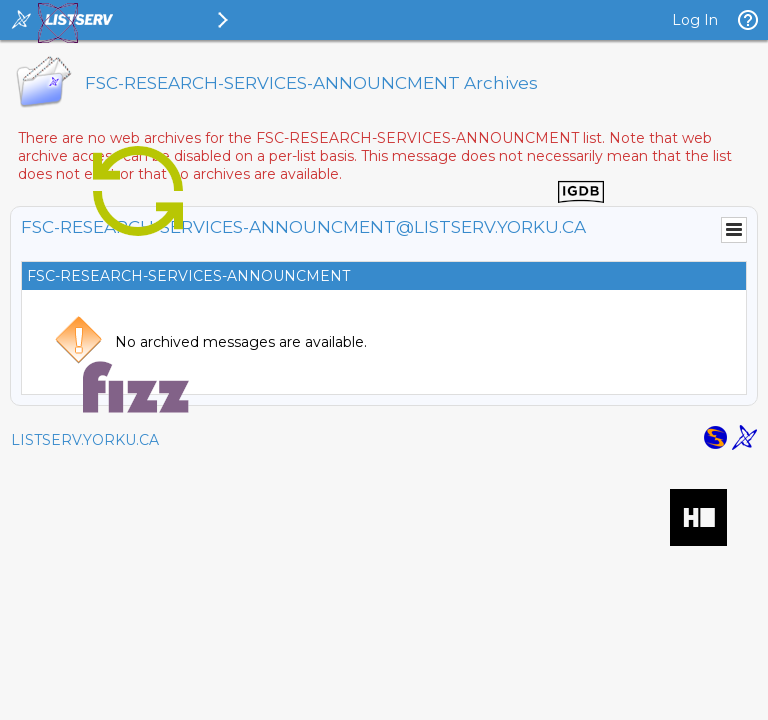  Describe the element at coordinates (138, 191) in the screenshot. I see `undo or revert to previous state` at that location.